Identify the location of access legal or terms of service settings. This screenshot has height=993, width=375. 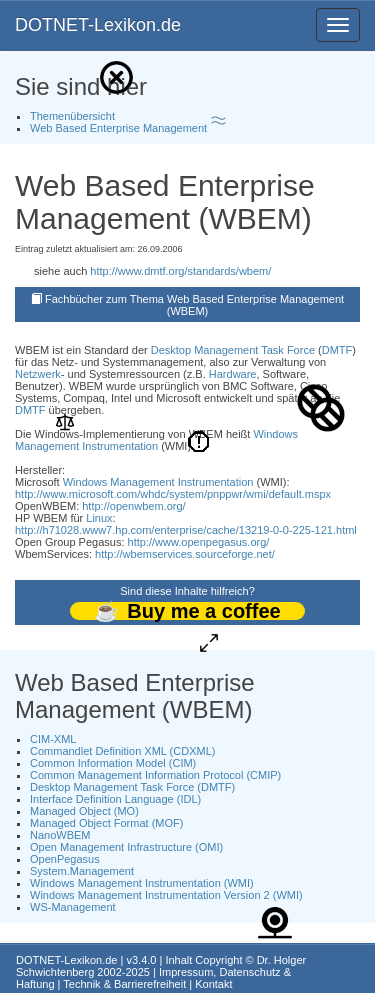
(65, 422).